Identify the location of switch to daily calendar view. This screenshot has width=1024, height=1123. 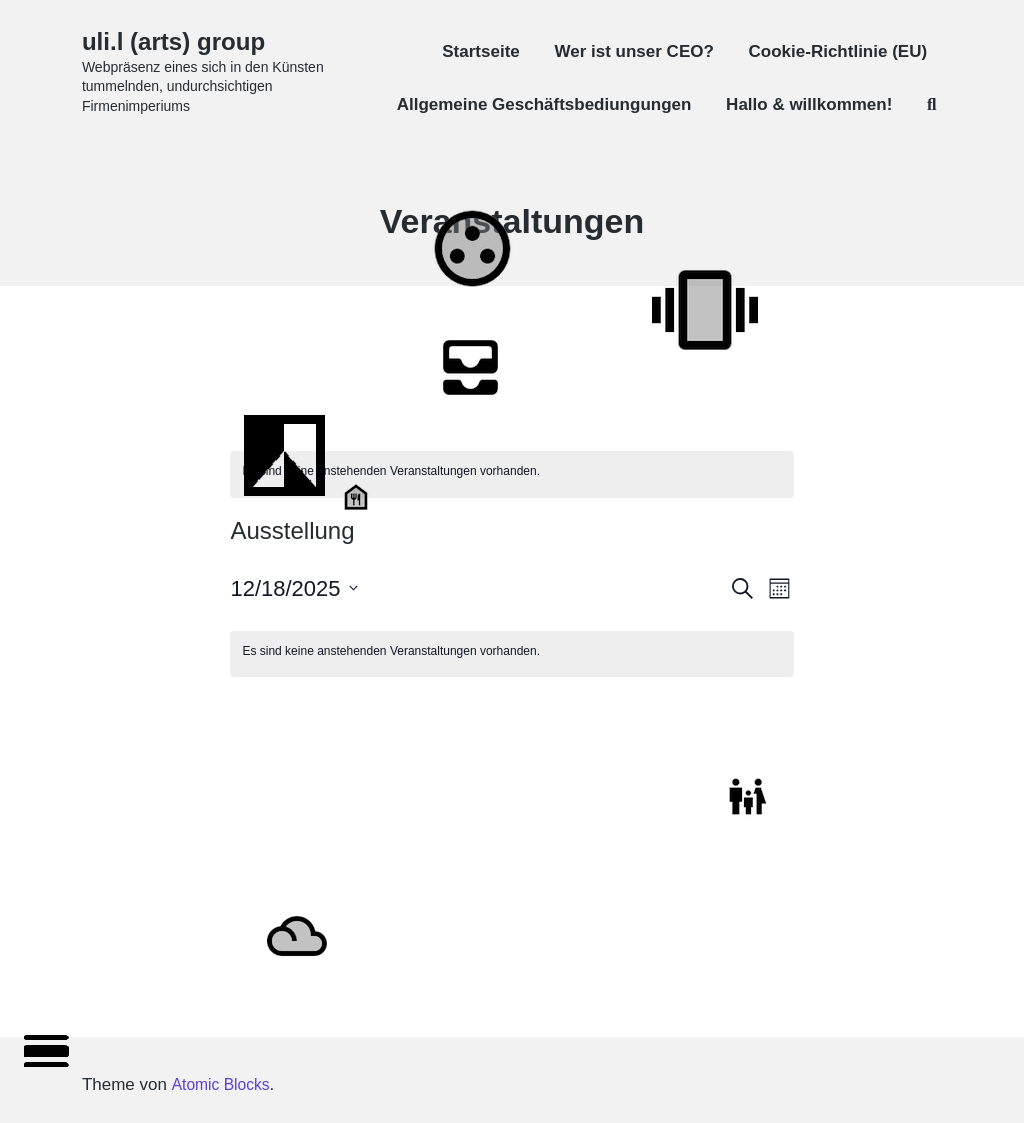
(46, 1050).